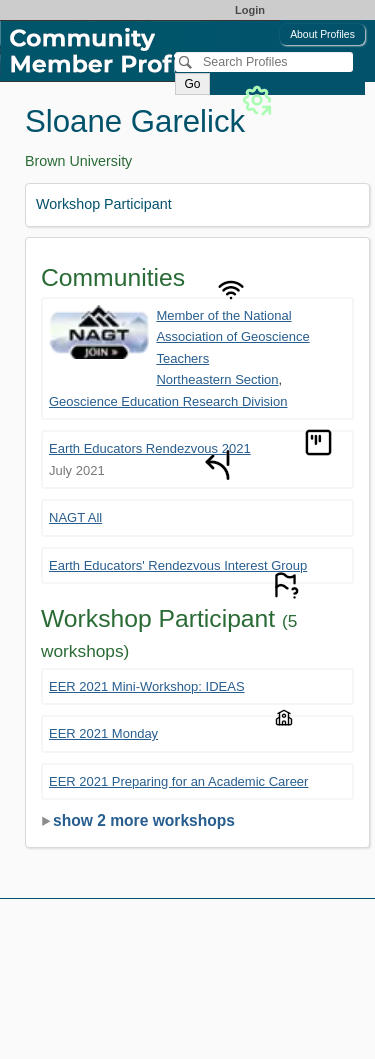 This screenshot has width=375, height=1059. I want to click on flag content as questionable or uncertain, so click(285, 584).